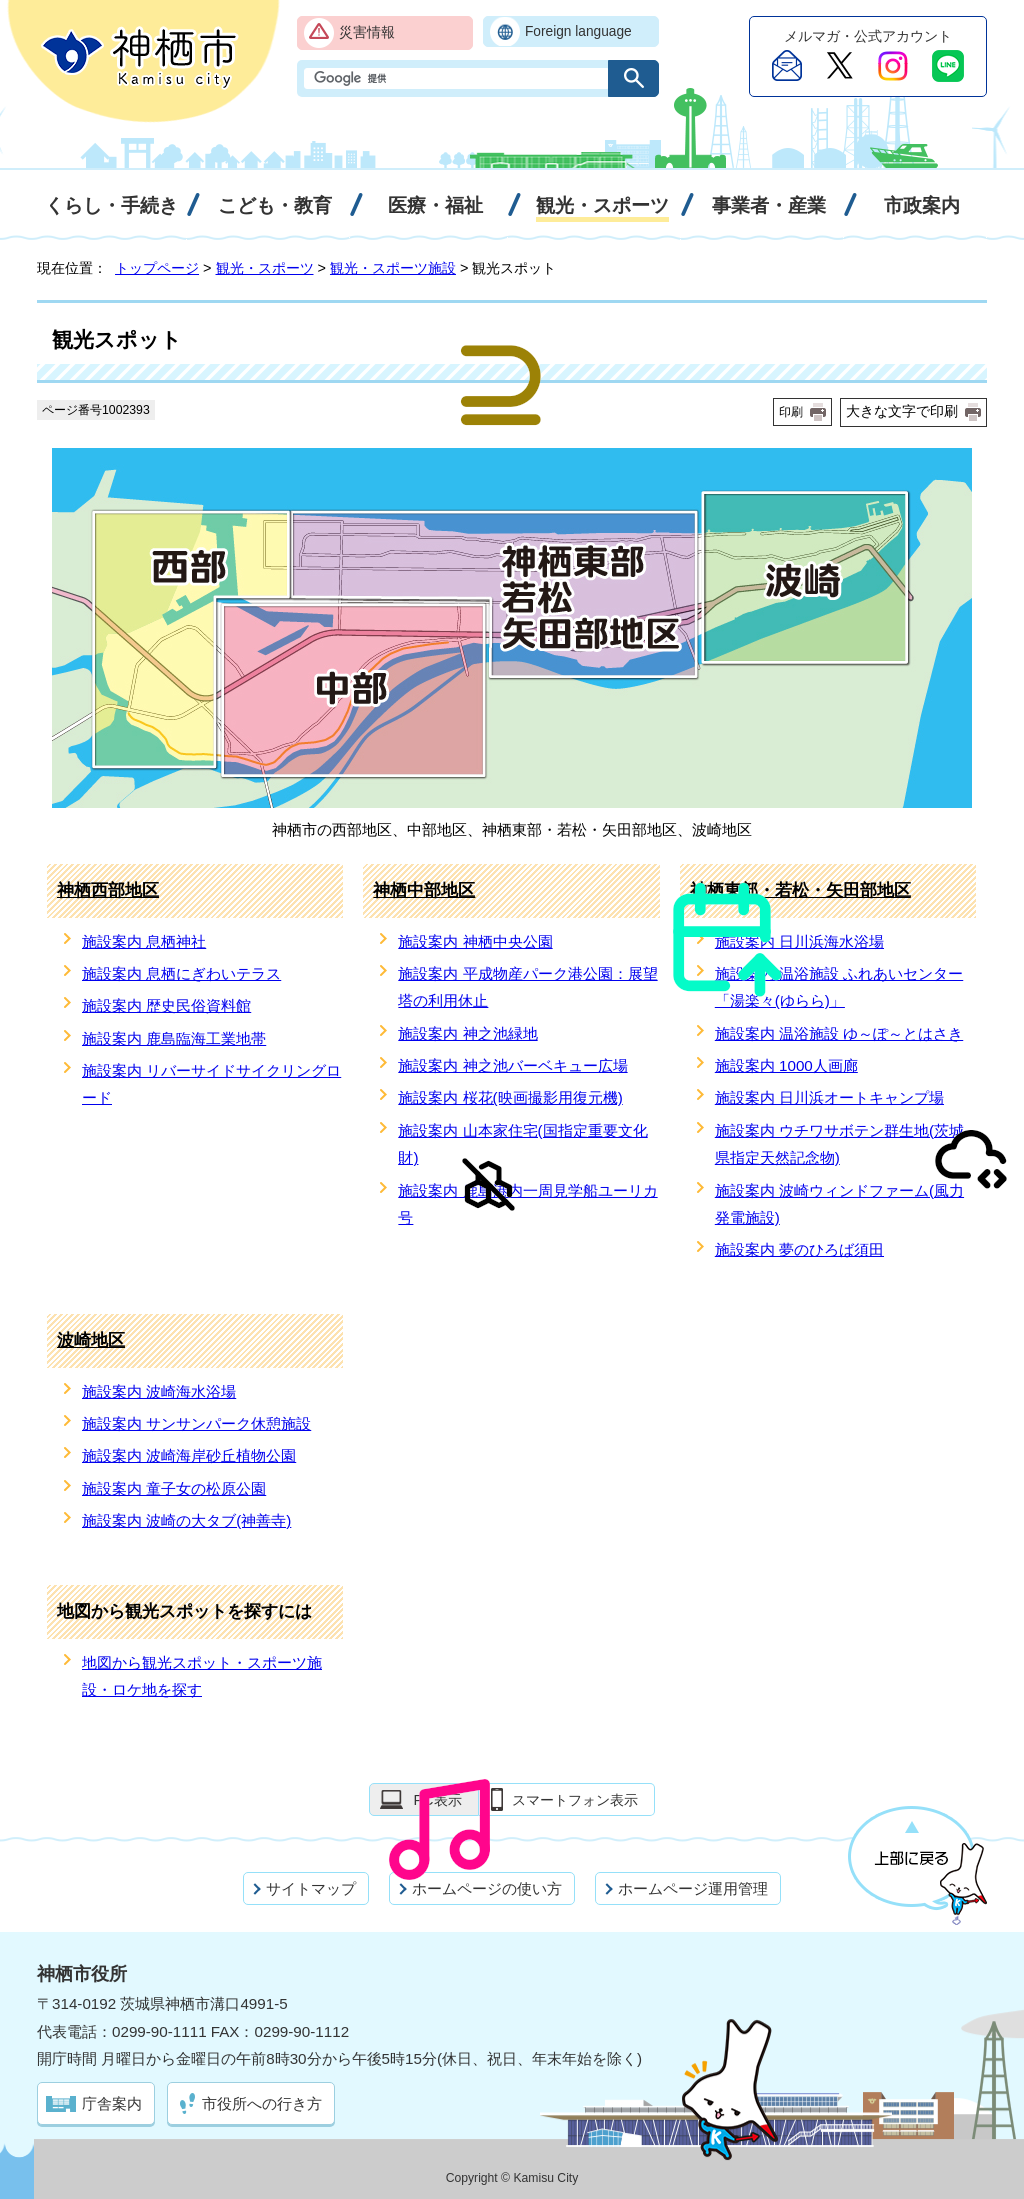 The image size is (1024, 2199). Describe the element at coordinates (722, 937) in the screenshot. I see `upload or sync calendar events` at that location.